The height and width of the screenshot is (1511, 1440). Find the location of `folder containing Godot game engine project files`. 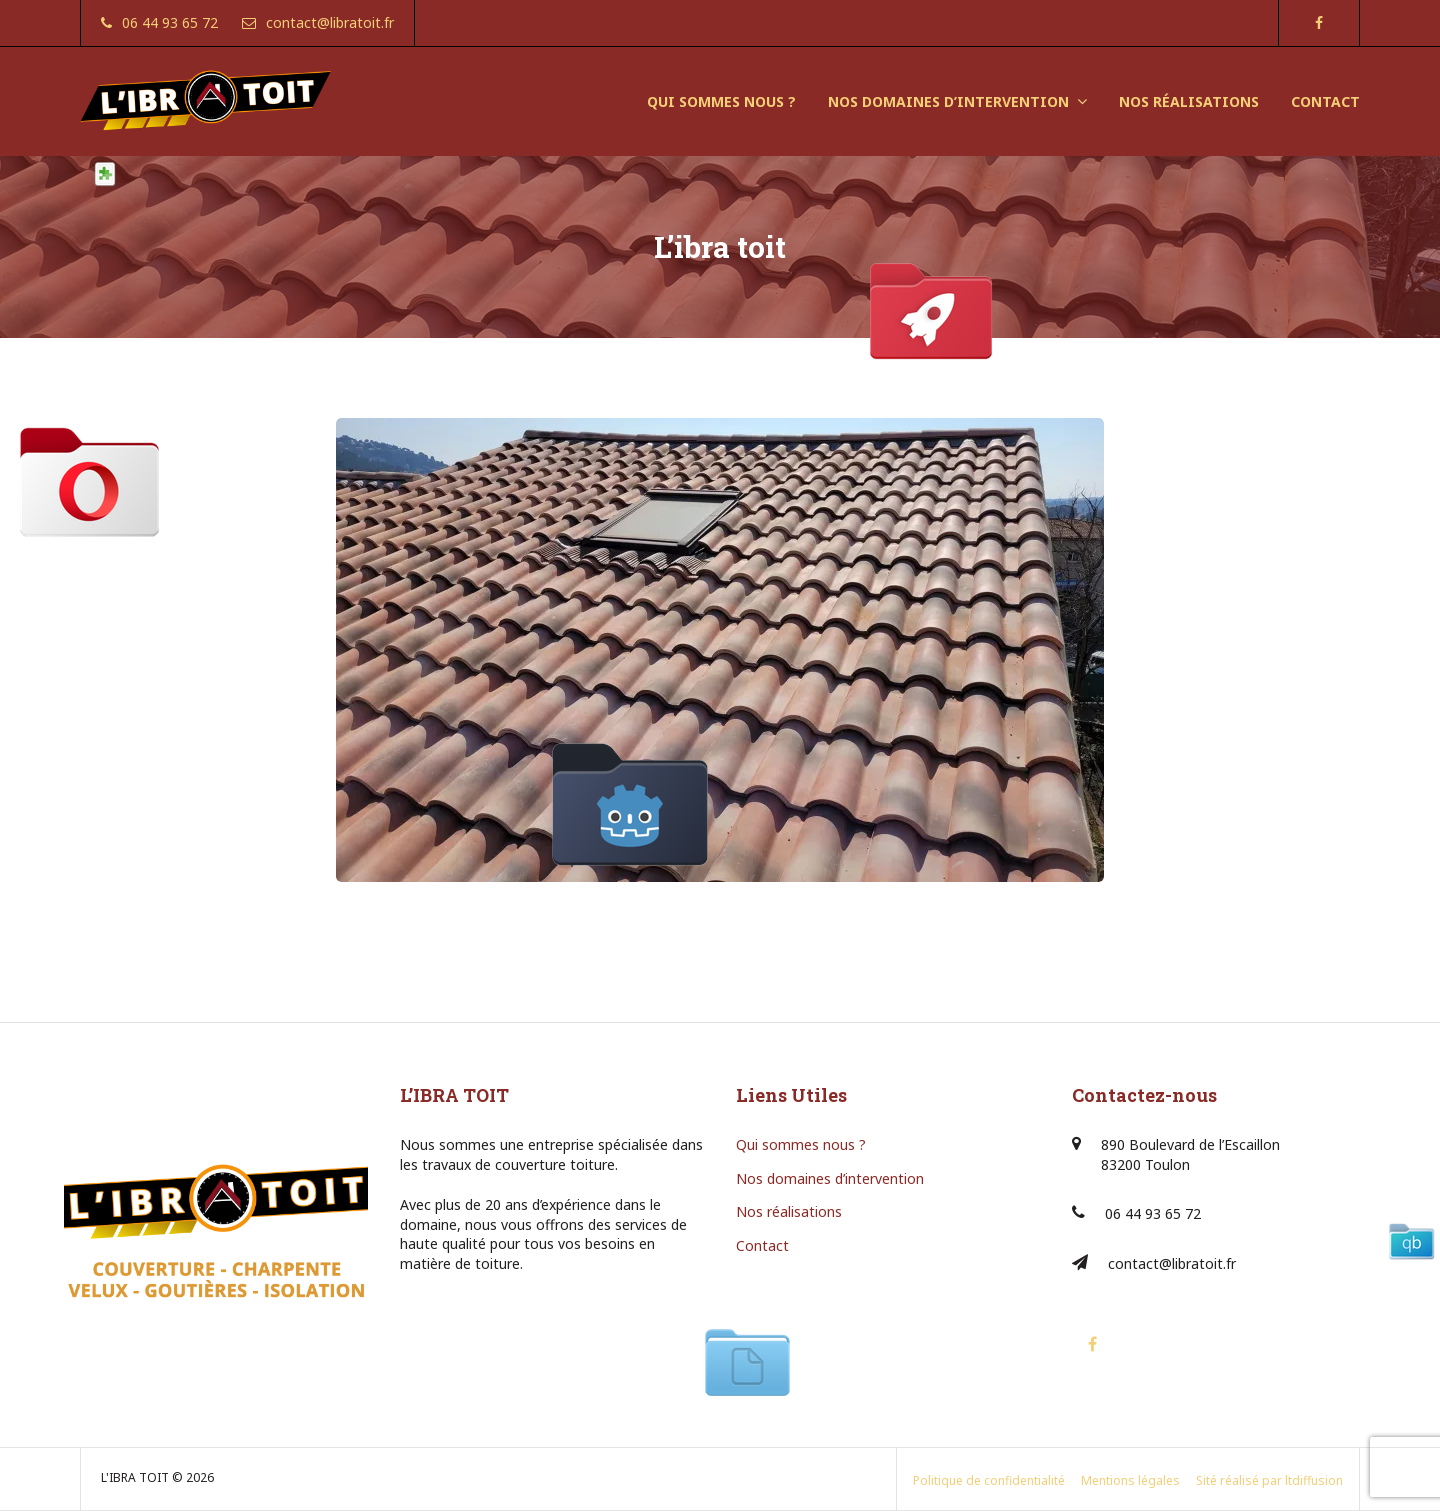

folder containing Godot game engine project files is located at coordinates (629, 808).